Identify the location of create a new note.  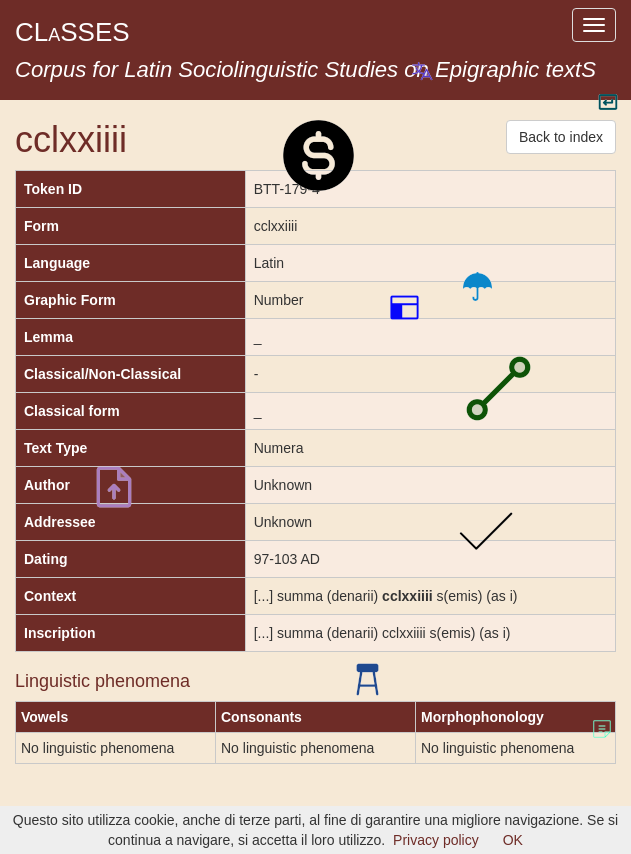
(602, 729).